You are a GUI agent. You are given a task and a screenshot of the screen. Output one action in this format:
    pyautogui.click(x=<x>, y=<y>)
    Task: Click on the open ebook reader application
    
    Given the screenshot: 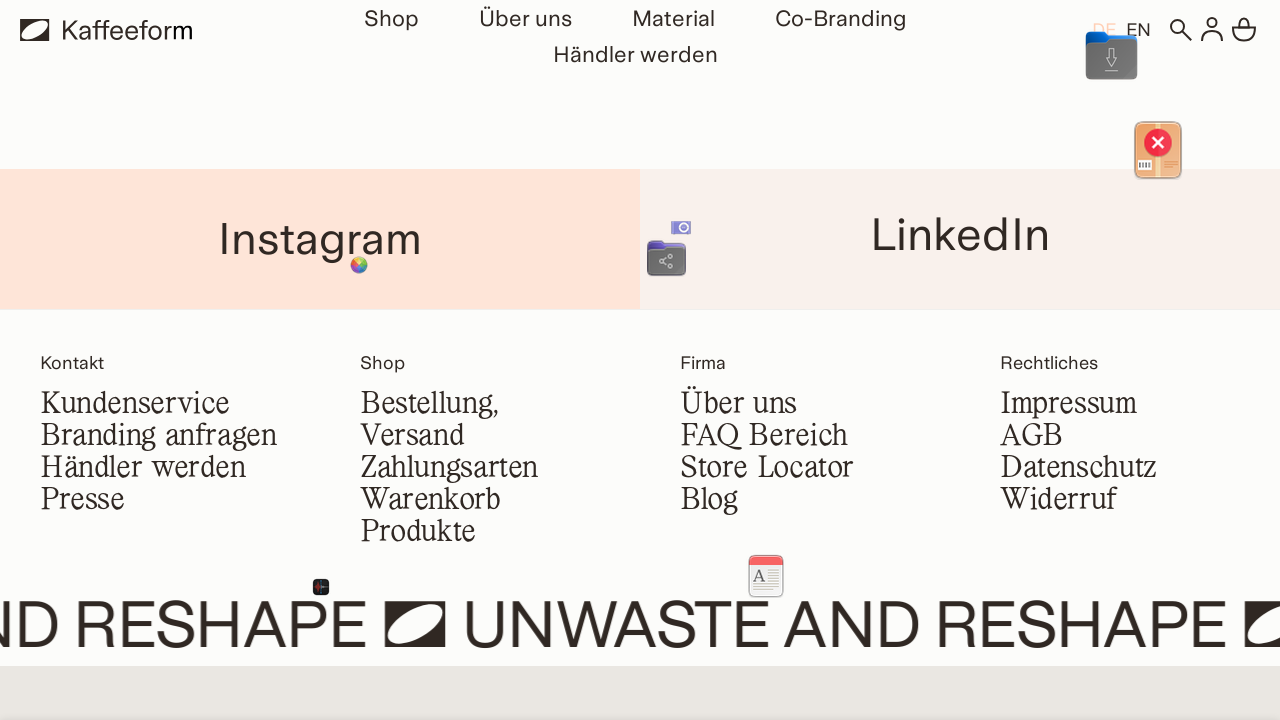 What is the action you would take?
    pyautogui.click(x=766, y=576)
    